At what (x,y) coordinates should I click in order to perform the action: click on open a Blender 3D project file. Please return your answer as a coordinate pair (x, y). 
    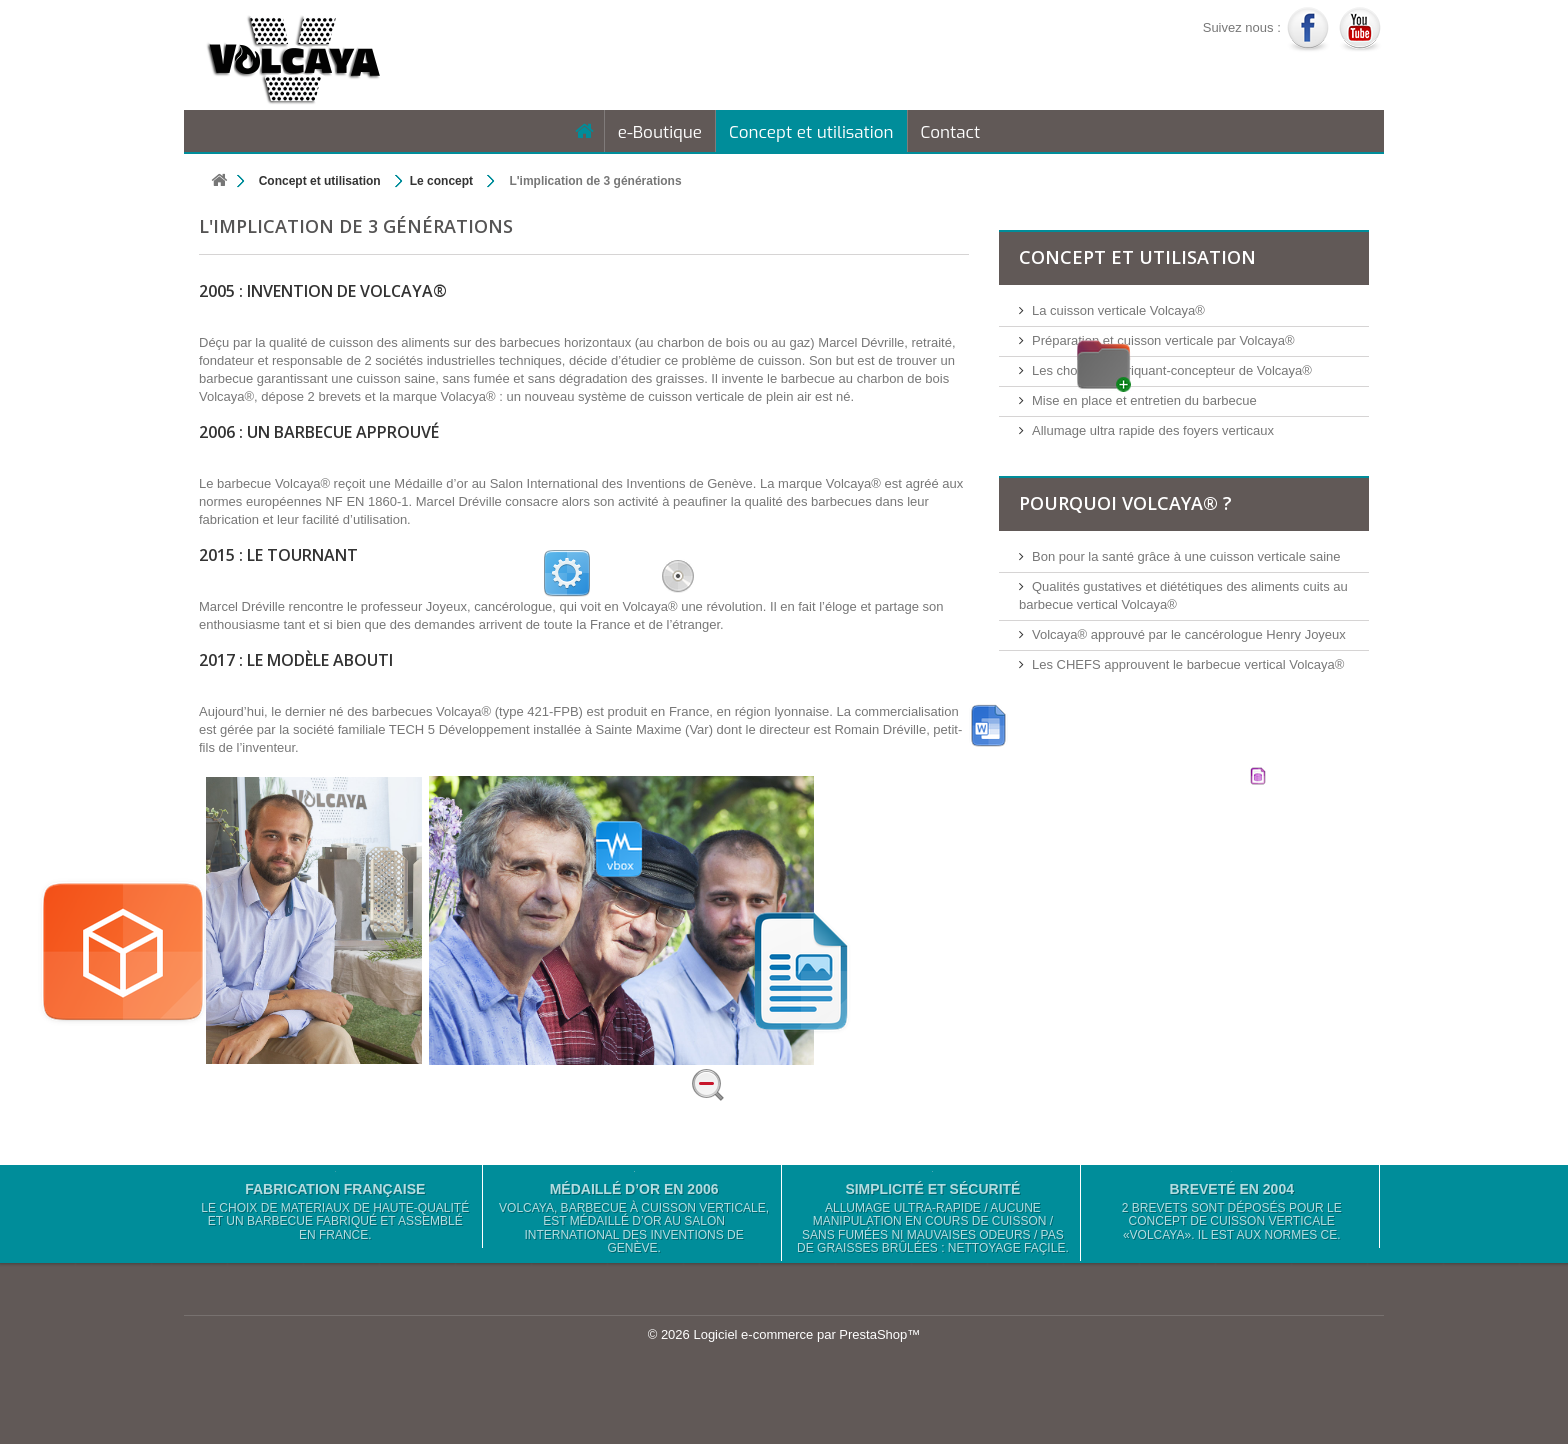
    Looking at the image, I should click on (123, 946).